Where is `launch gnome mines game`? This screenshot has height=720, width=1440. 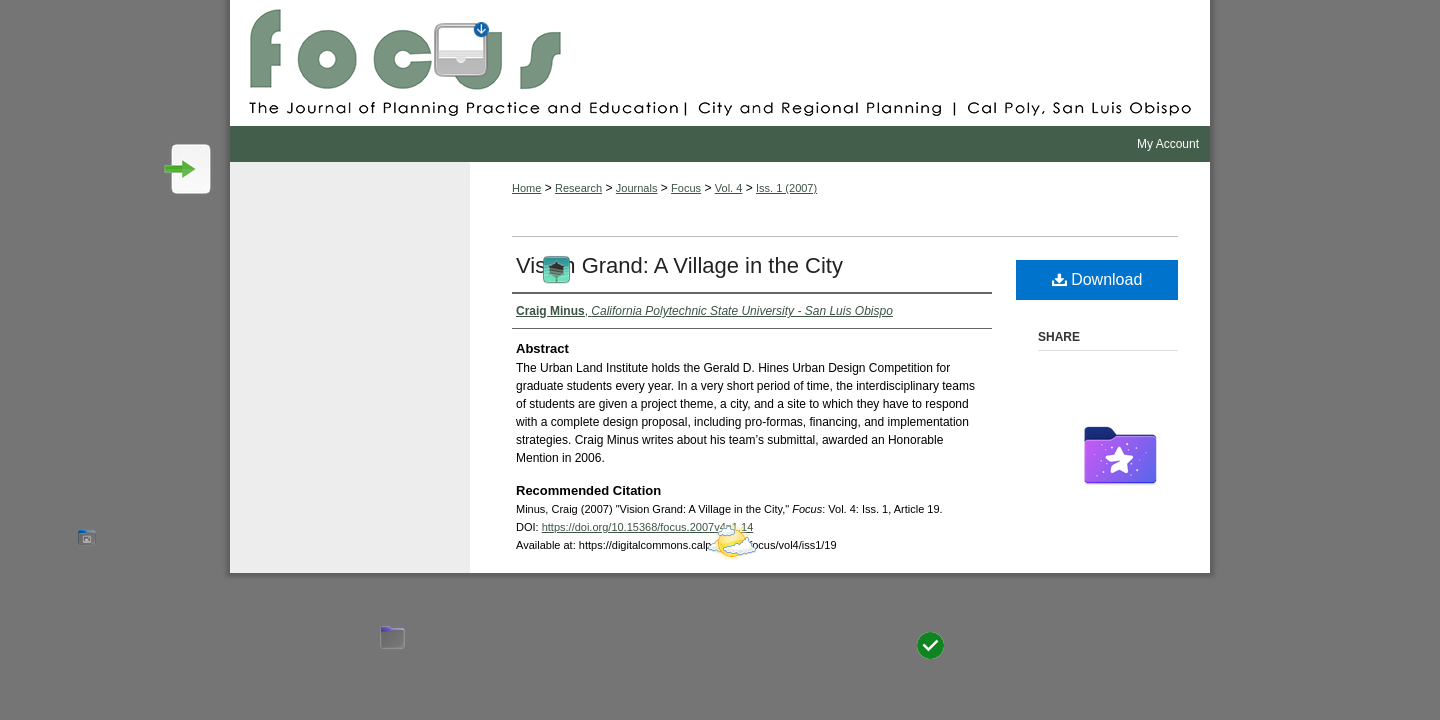
launch gnome mines game is located at coordinates (556, 269).